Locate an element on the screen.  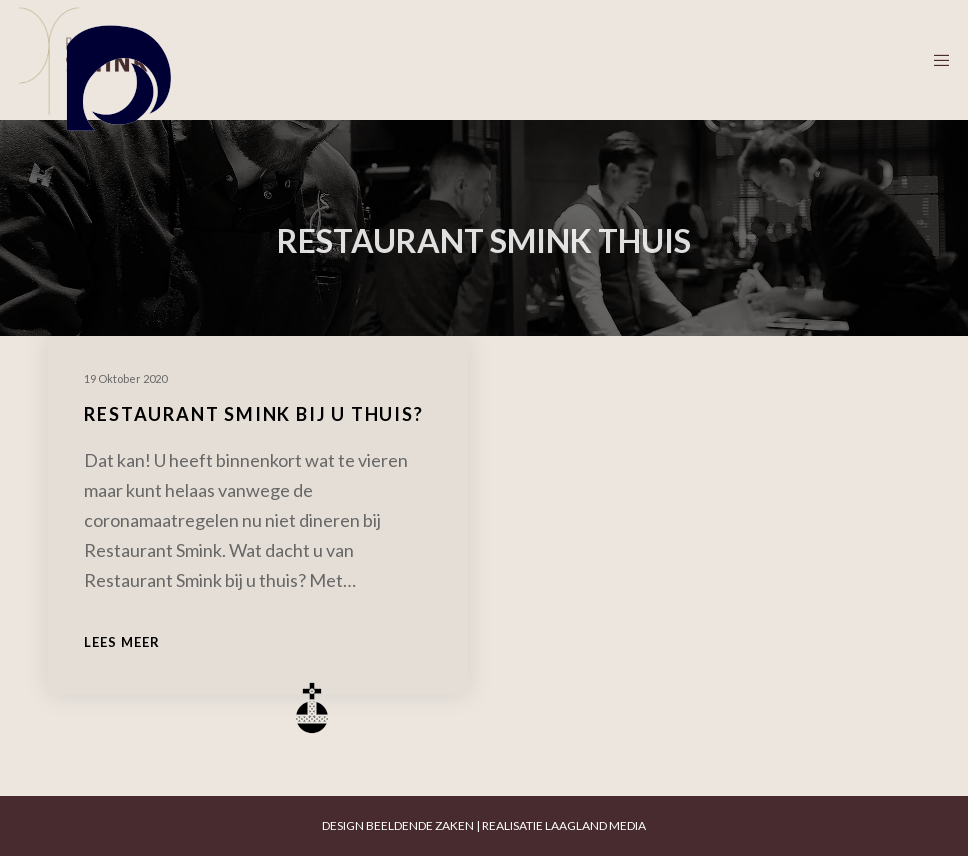
select tentacle or sea creature ability is located at coordinates (119, 77).